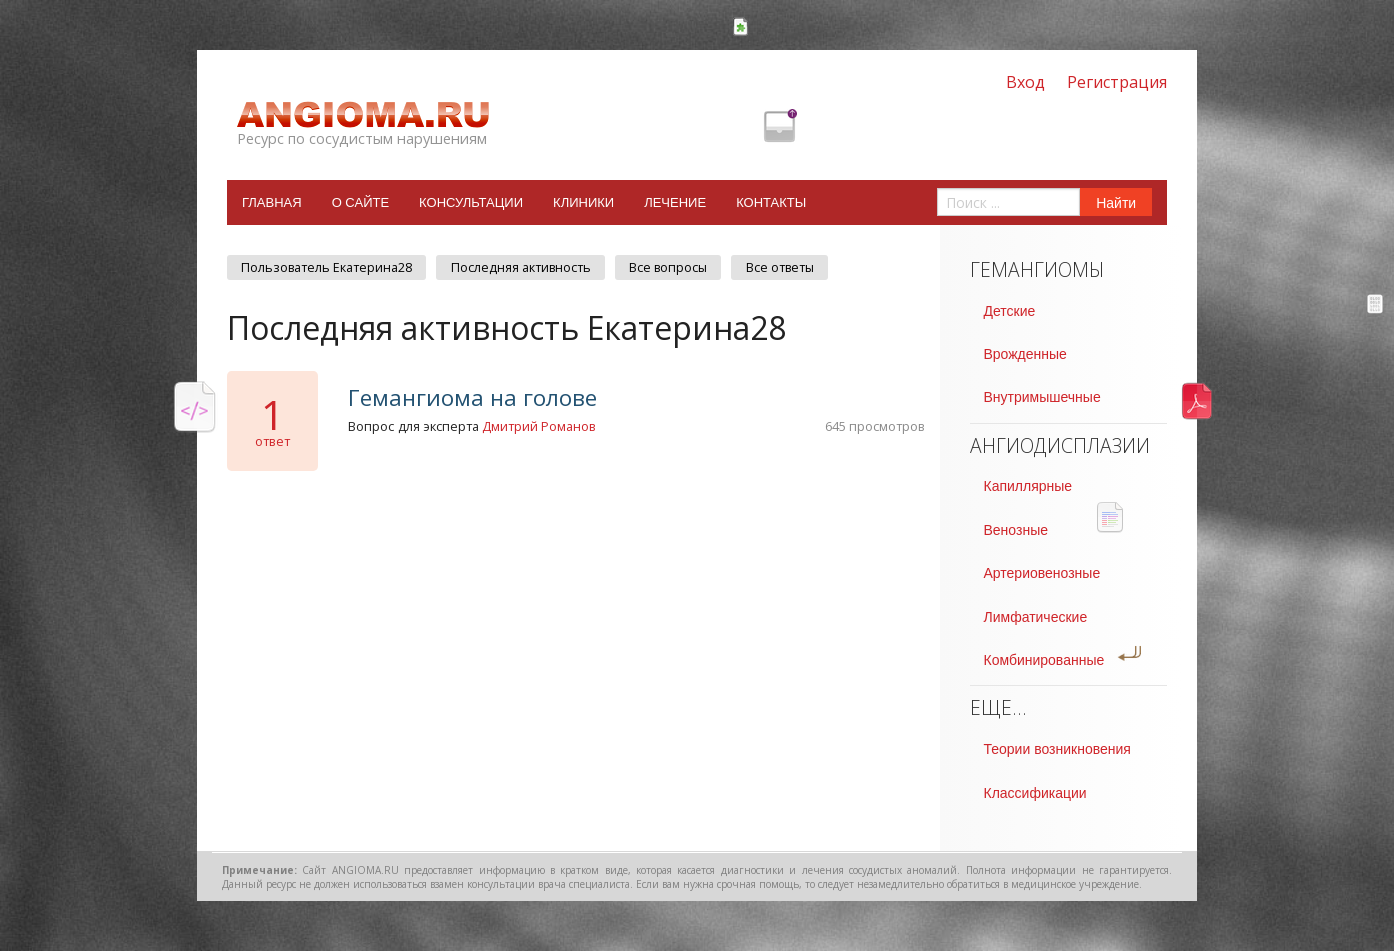  I want to click on reply to all recipients of an email, so click(1129, 652).